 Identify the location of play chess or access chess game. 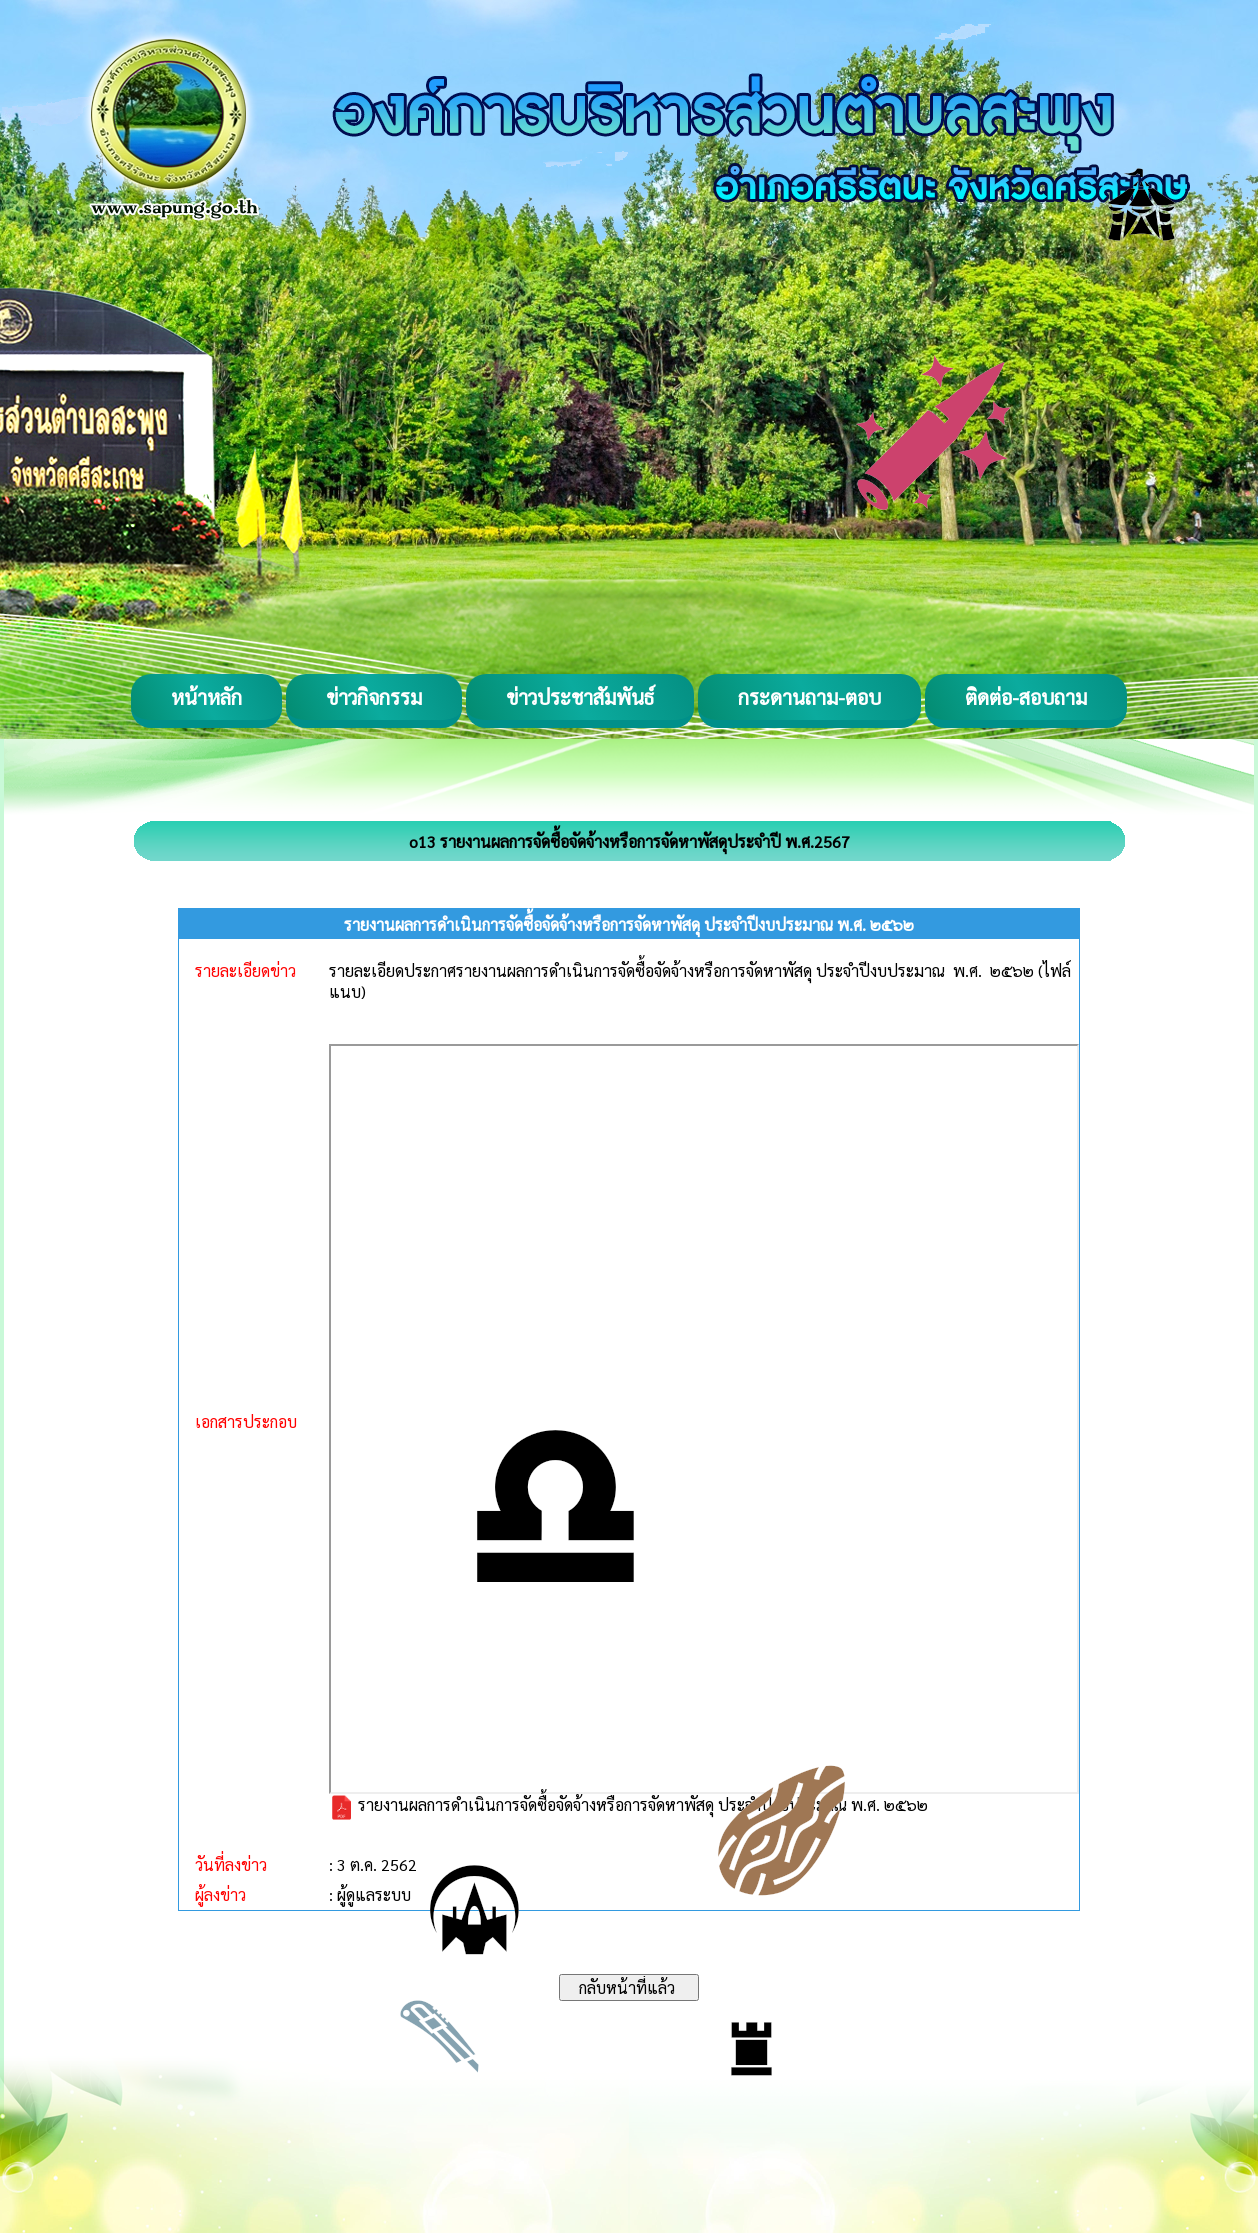
(751, 2044).